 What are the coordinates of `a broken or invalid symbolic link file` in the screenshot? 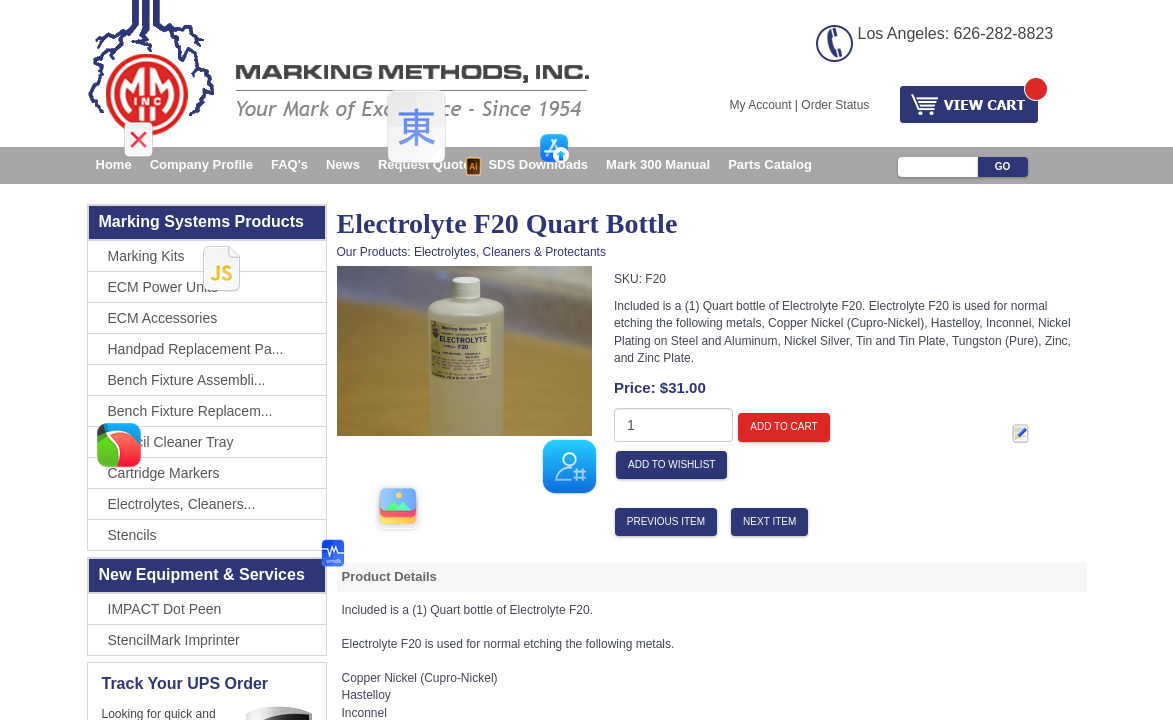 It's located at (138, 139).